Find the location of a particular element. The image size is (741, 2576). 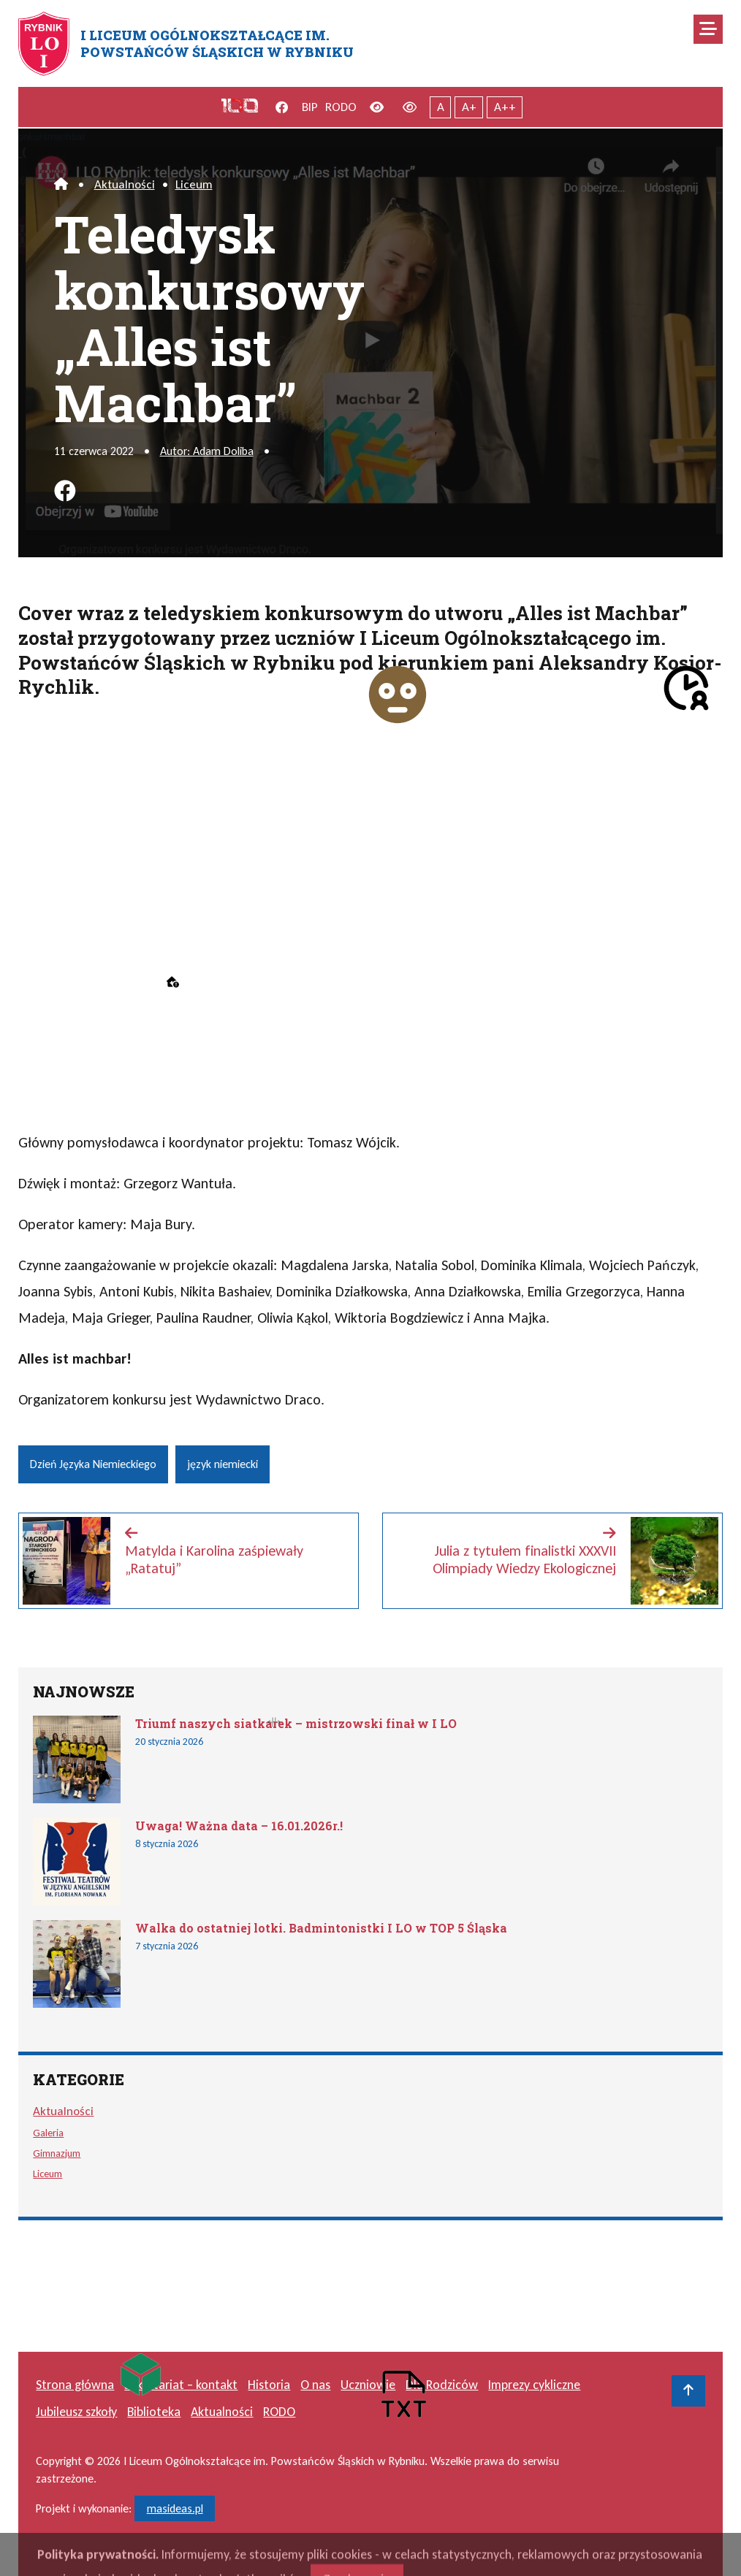

home healthcare alert or urgent medical notice is located at coordinates (172, 982).